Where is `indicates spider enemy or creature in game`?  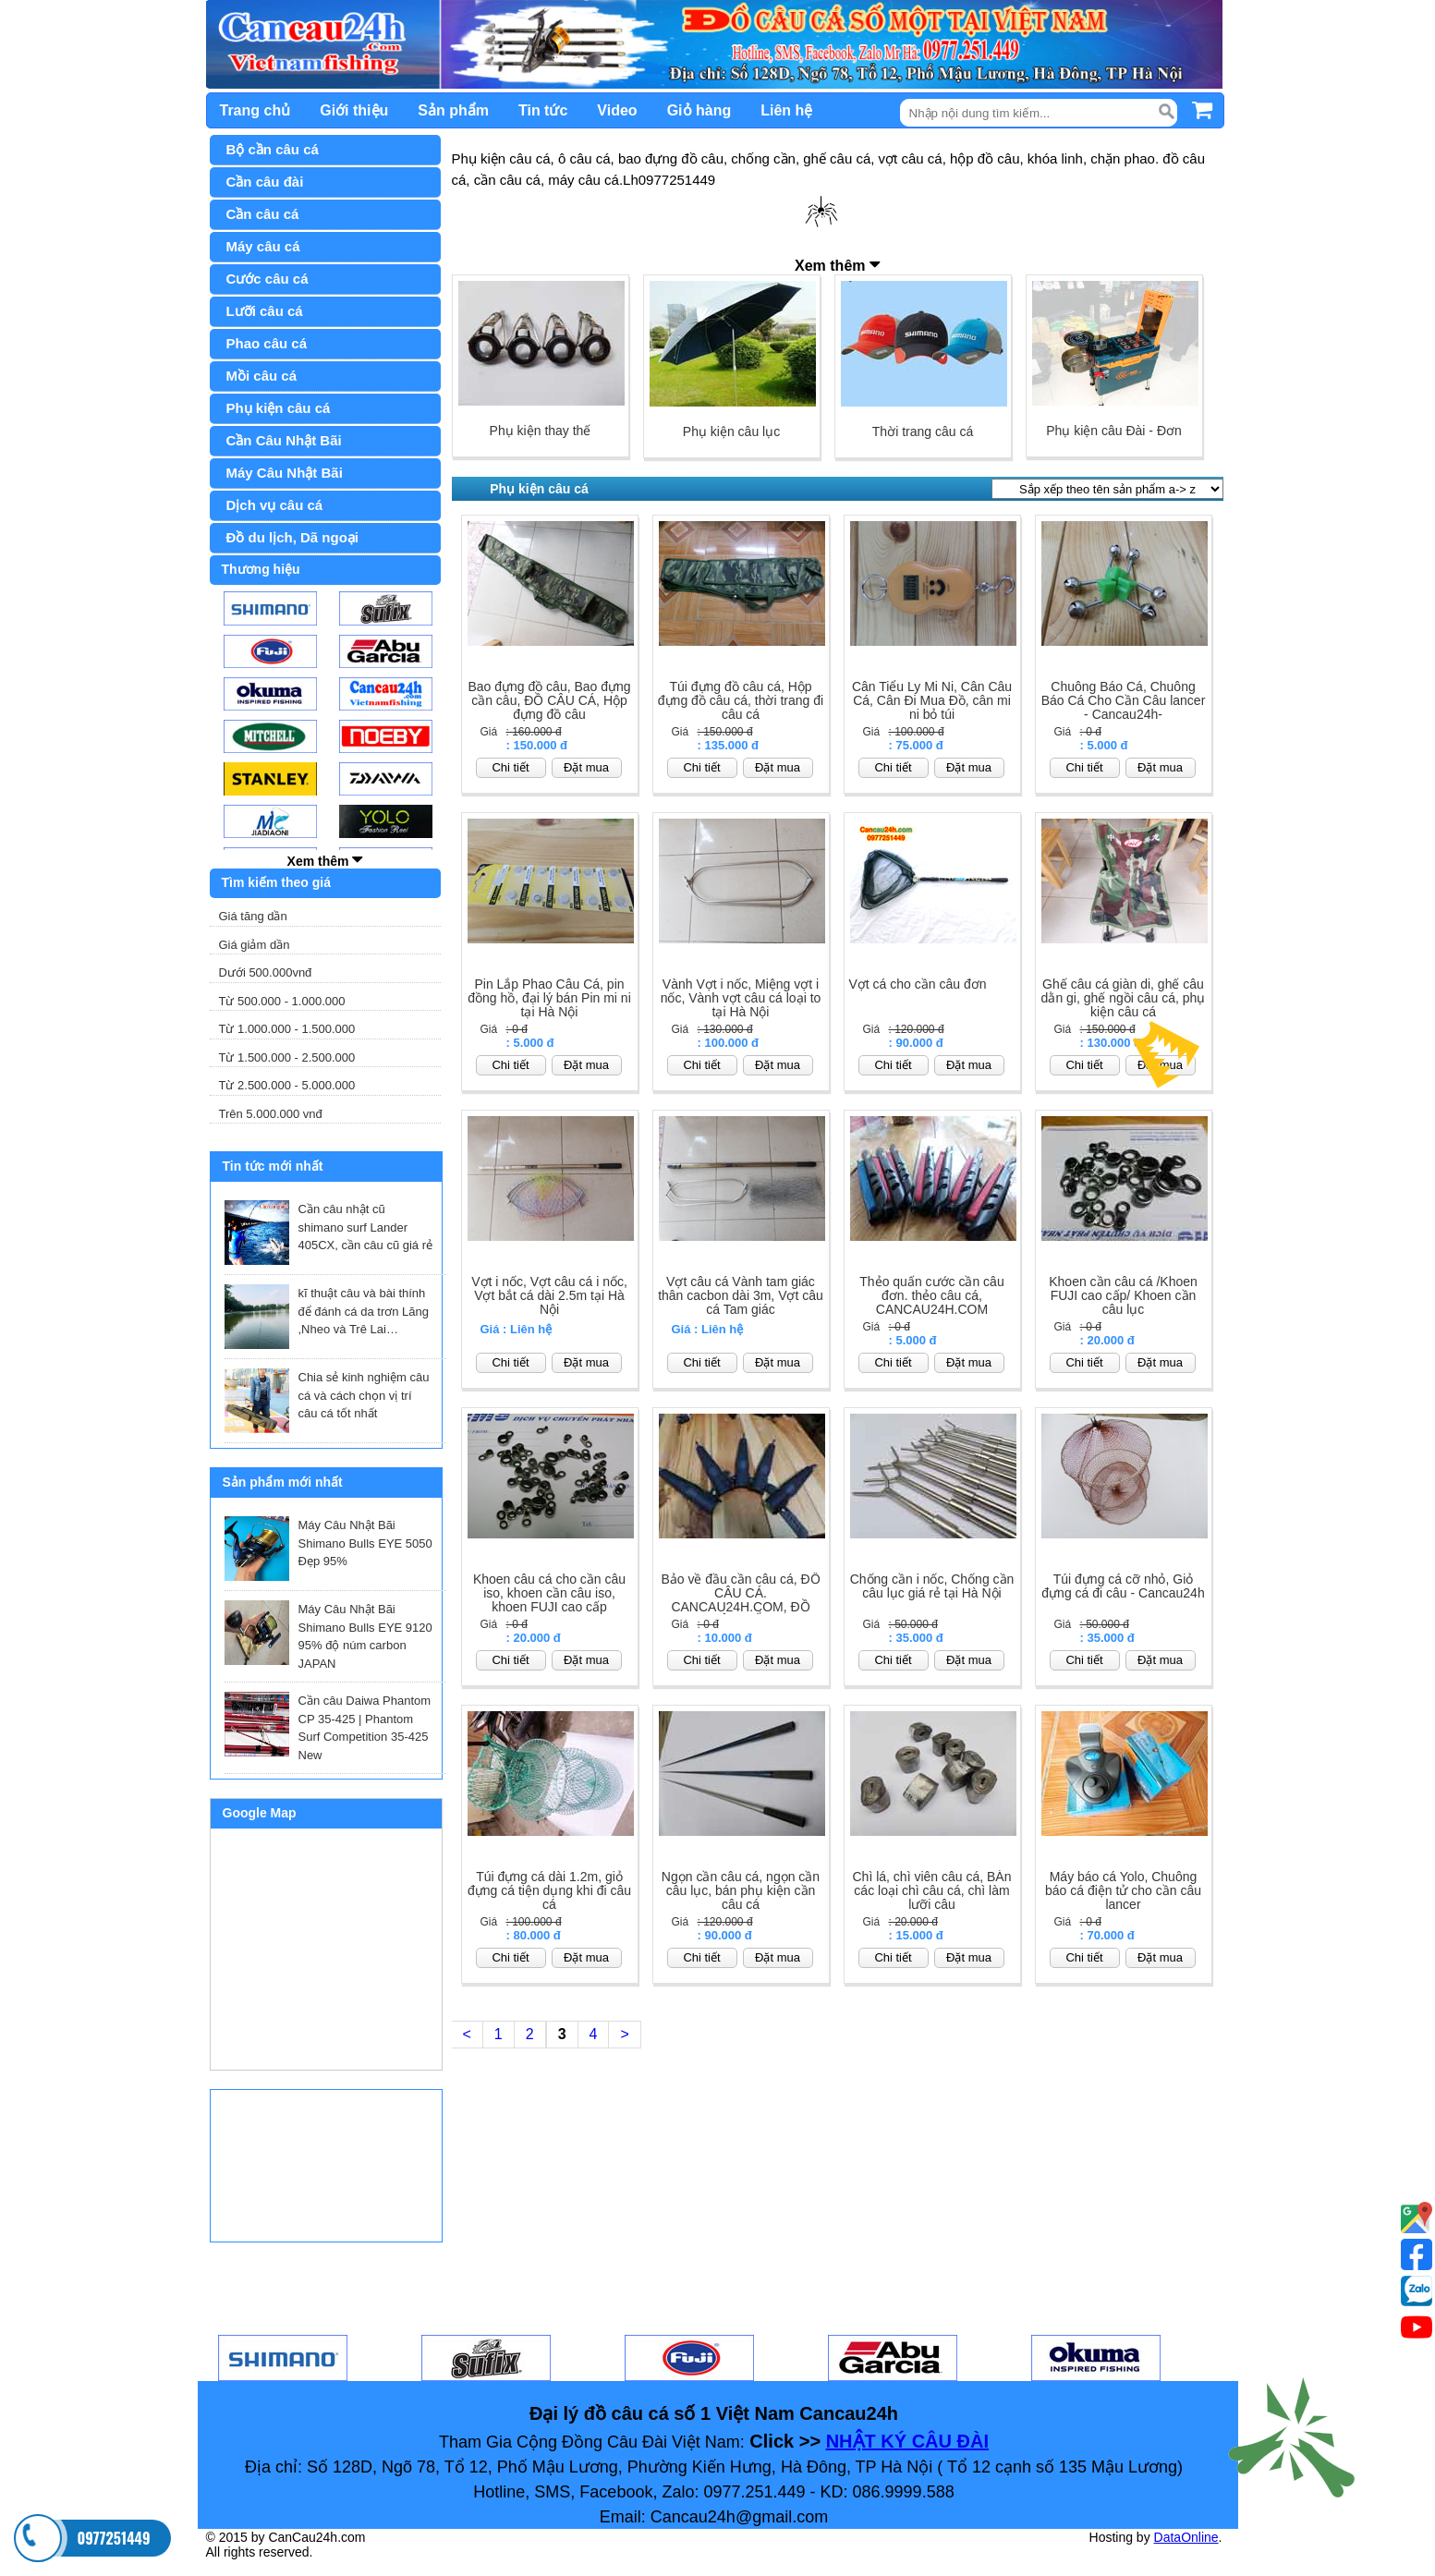 indicates spider enemy or creature in game is located at coordinates (821, 212).